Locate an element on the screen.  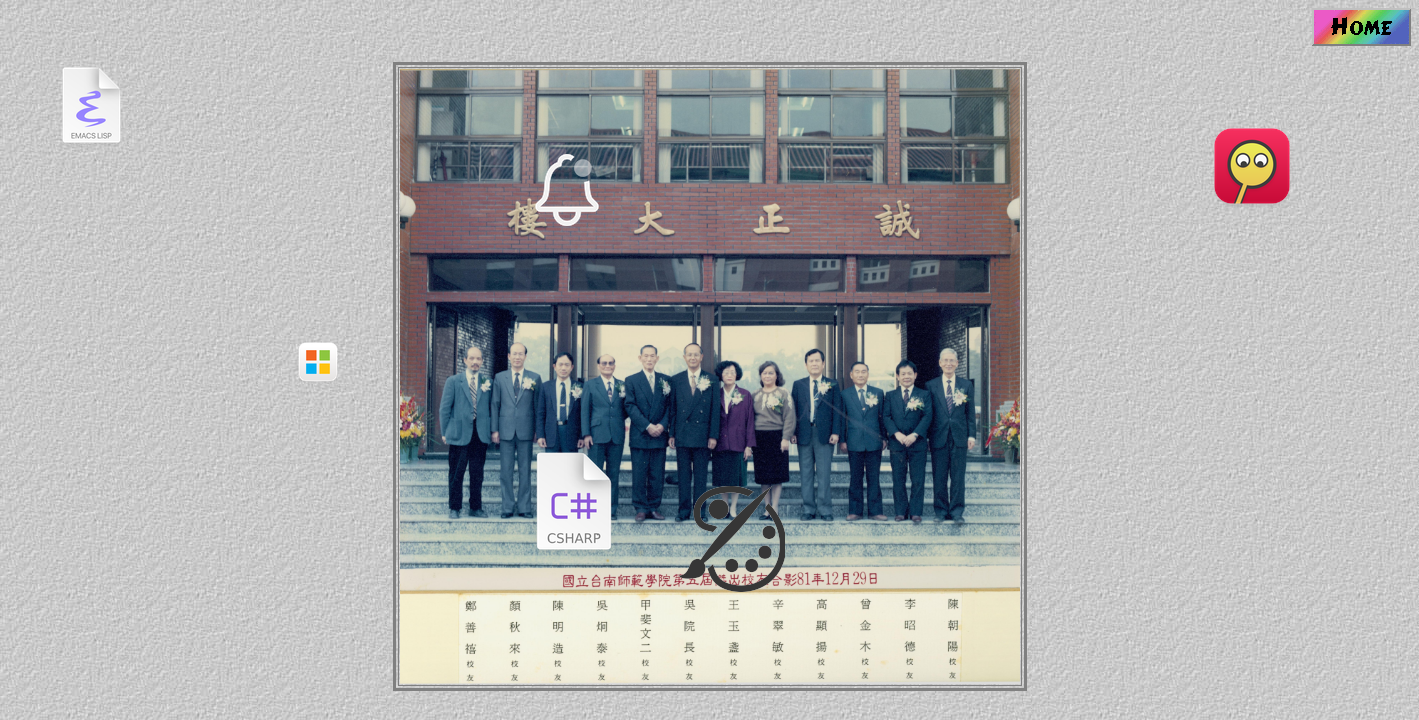
open the MSN app is located at coordinates (318, 362).